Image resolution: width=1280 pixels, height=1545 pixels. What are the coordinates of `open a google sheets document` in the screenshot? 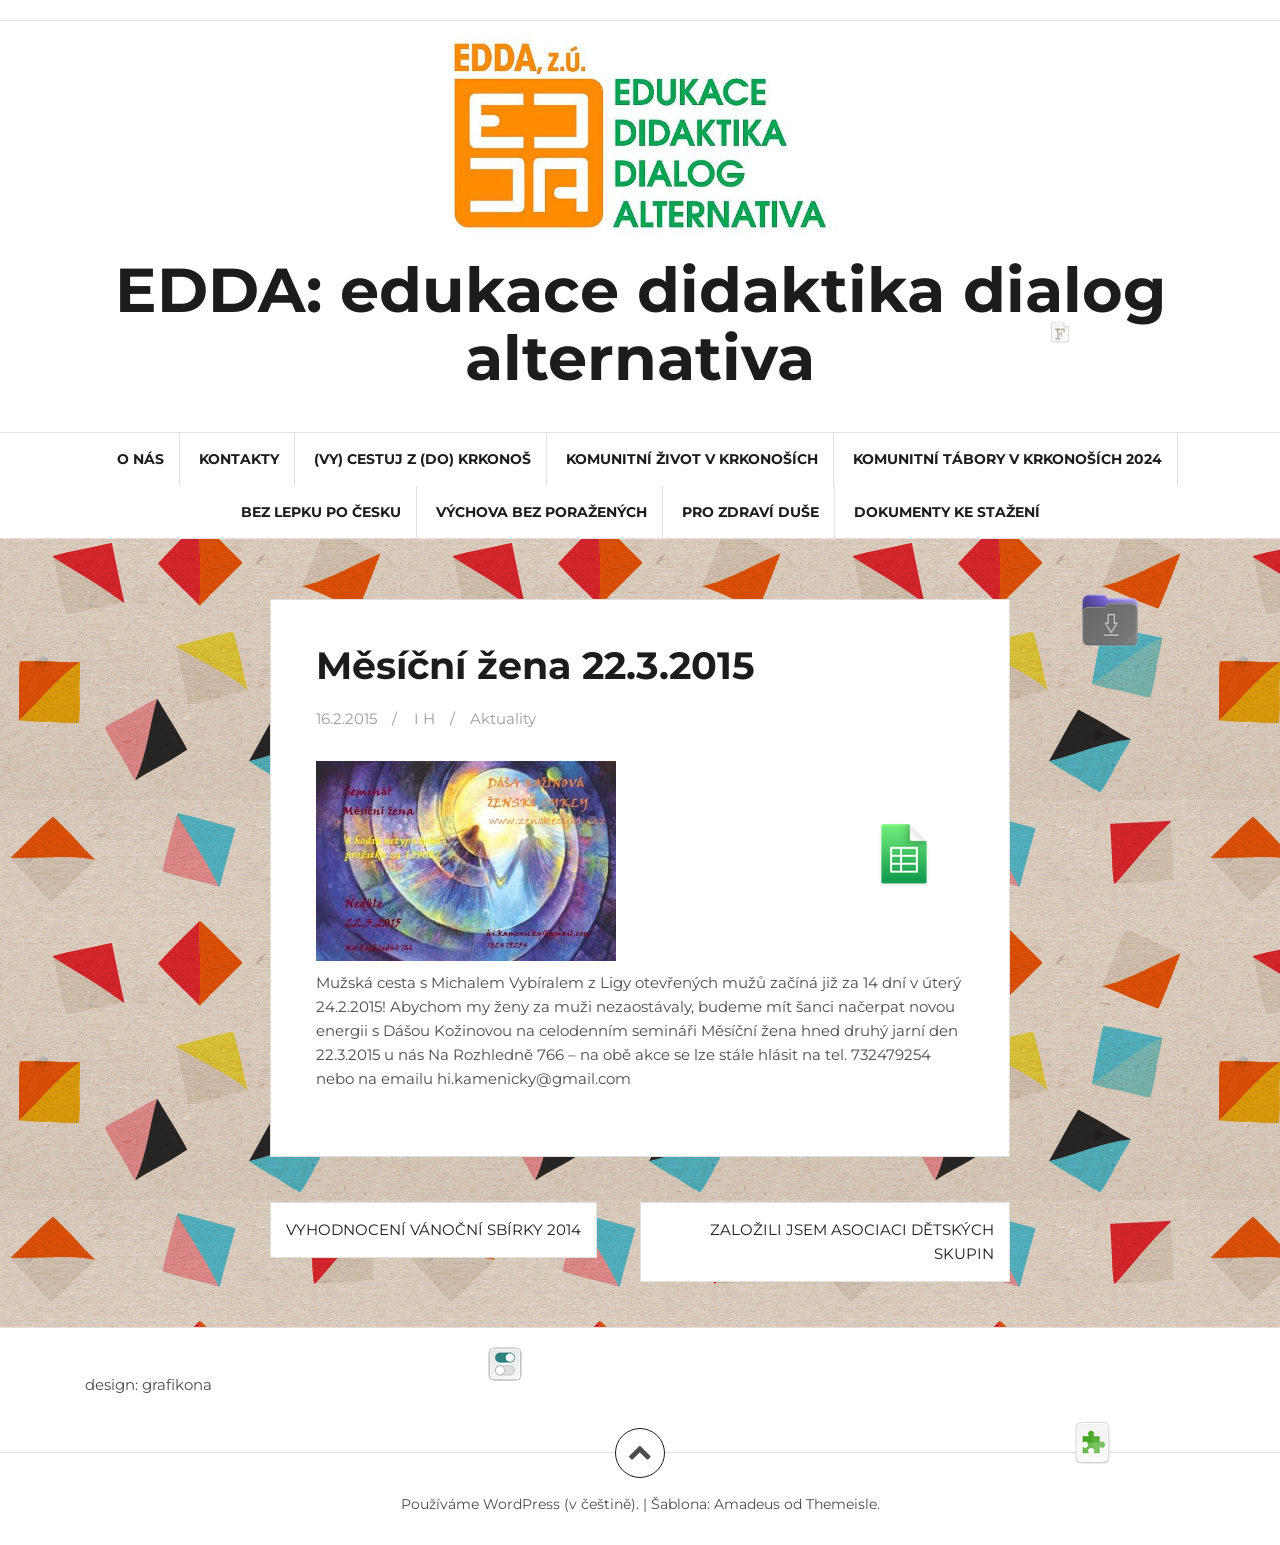 It's located at (904, 855).